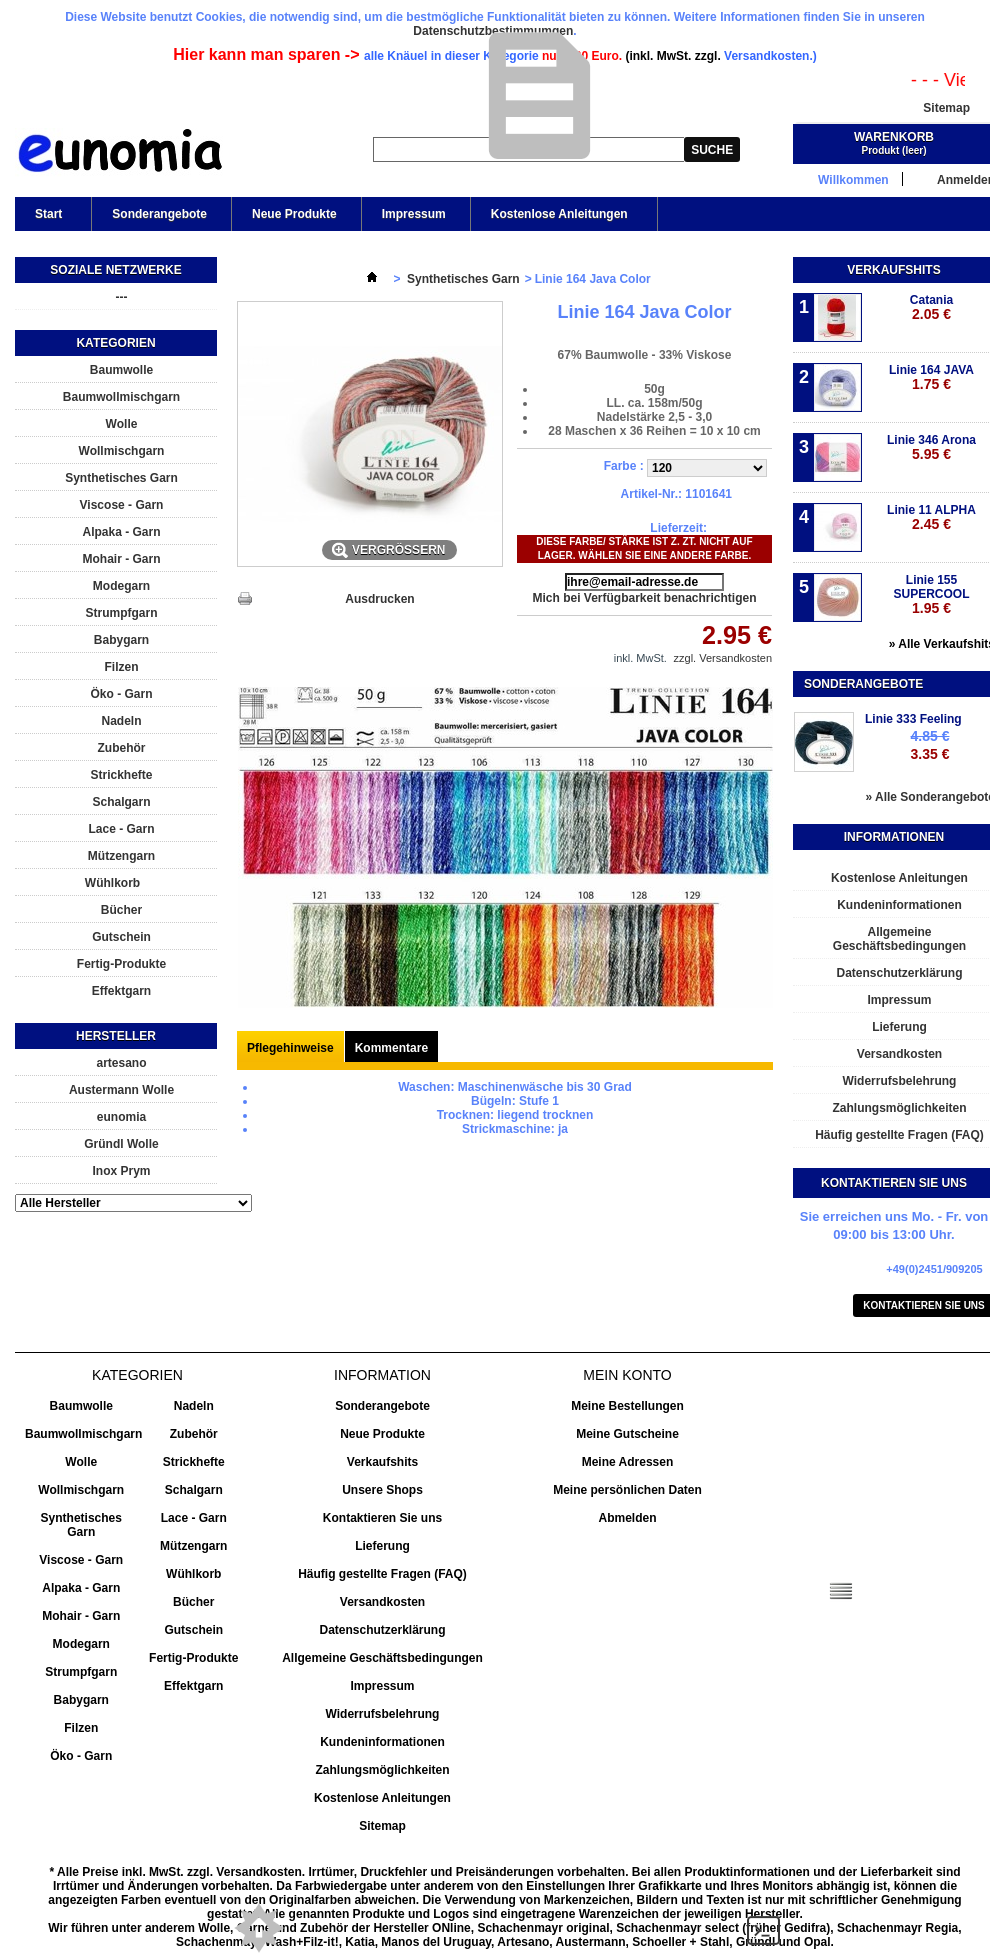 The height and width of the screenshot is (1959, 990). What do you see at coordinates (763, 1930) in the screenshot?
I see `open terminal or command line interface` at bounding box center [763, 1930].